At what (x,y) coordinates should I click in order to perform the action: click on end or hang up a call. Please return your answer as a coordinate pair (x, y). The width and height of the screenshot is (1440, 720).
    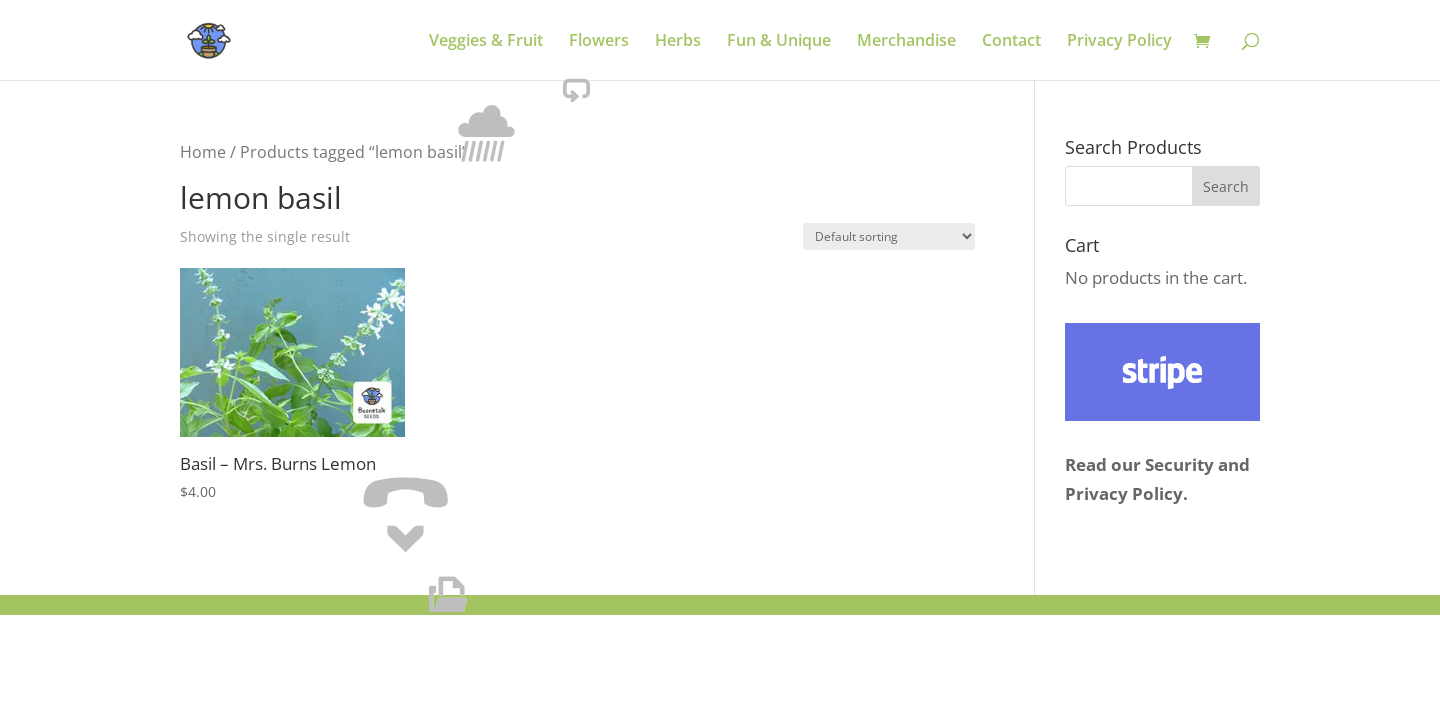
    Looking at the image, I should click on (405, 507).